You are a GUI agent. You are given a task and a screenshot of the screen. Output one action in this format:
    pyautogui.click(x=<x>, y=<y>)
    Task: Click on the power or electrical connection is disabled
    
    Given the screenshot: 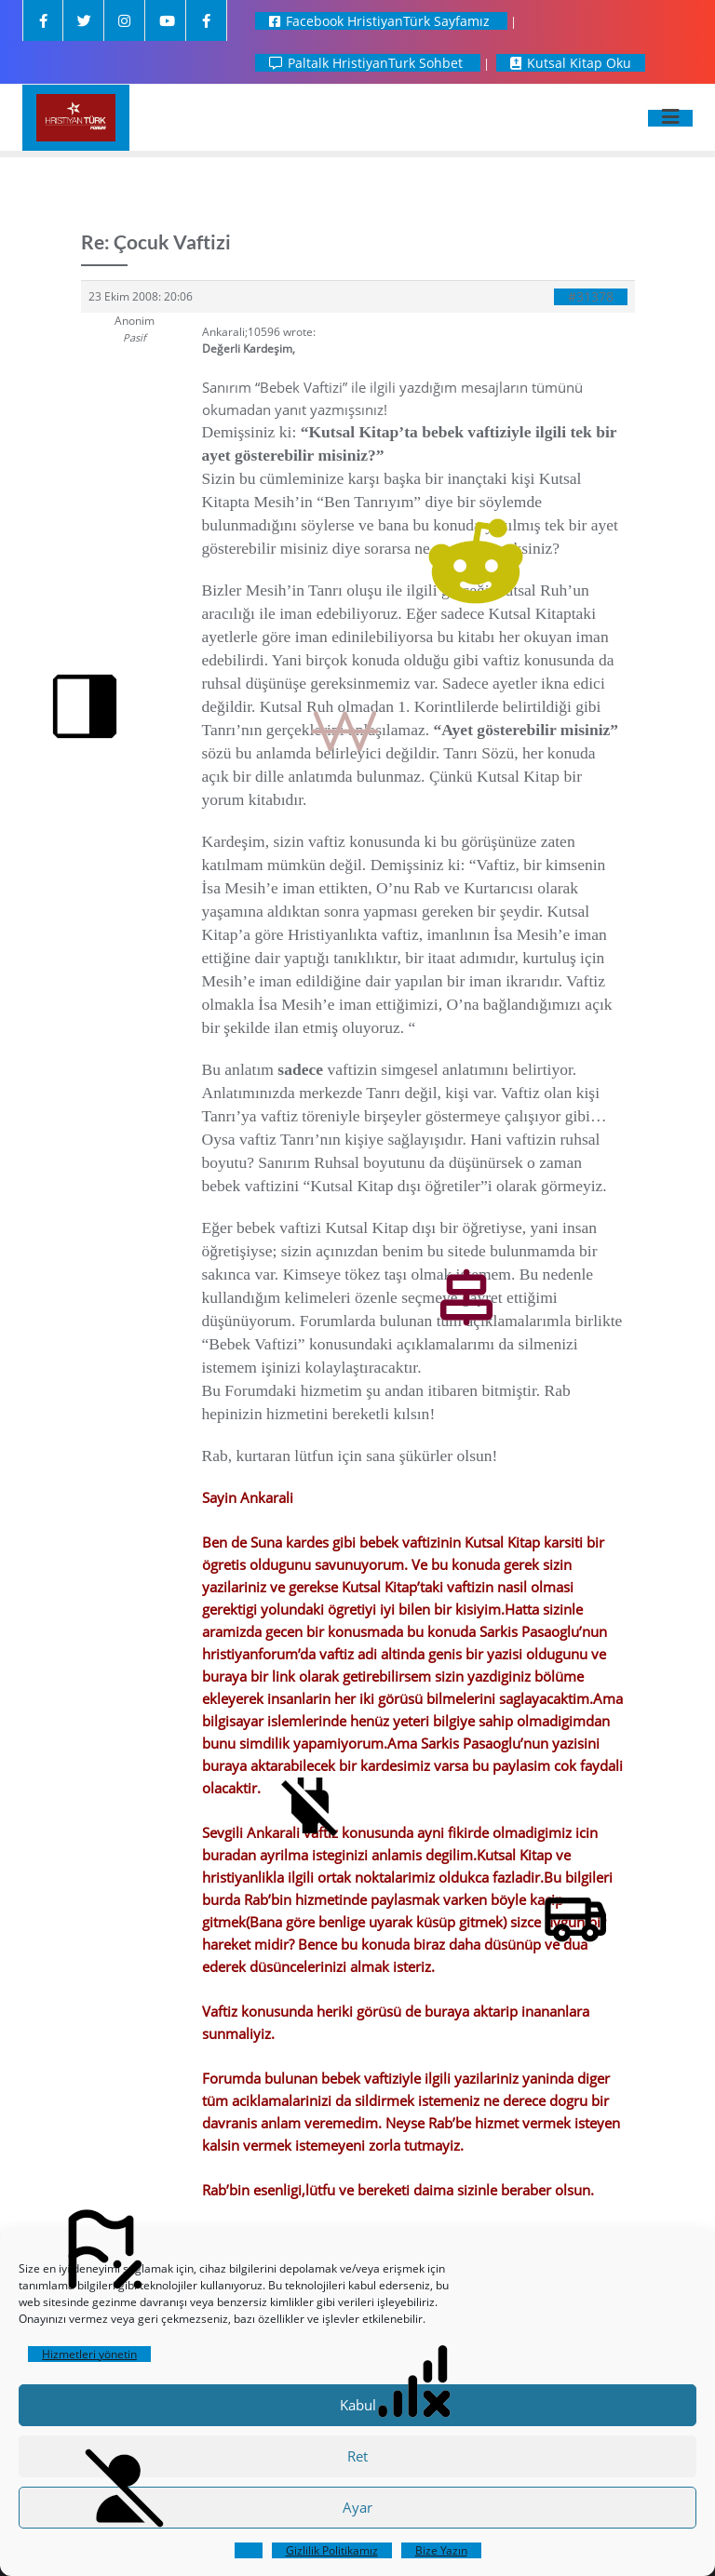 What is the action you would take?
    pyautogui.click(x=310, y=1805)
    